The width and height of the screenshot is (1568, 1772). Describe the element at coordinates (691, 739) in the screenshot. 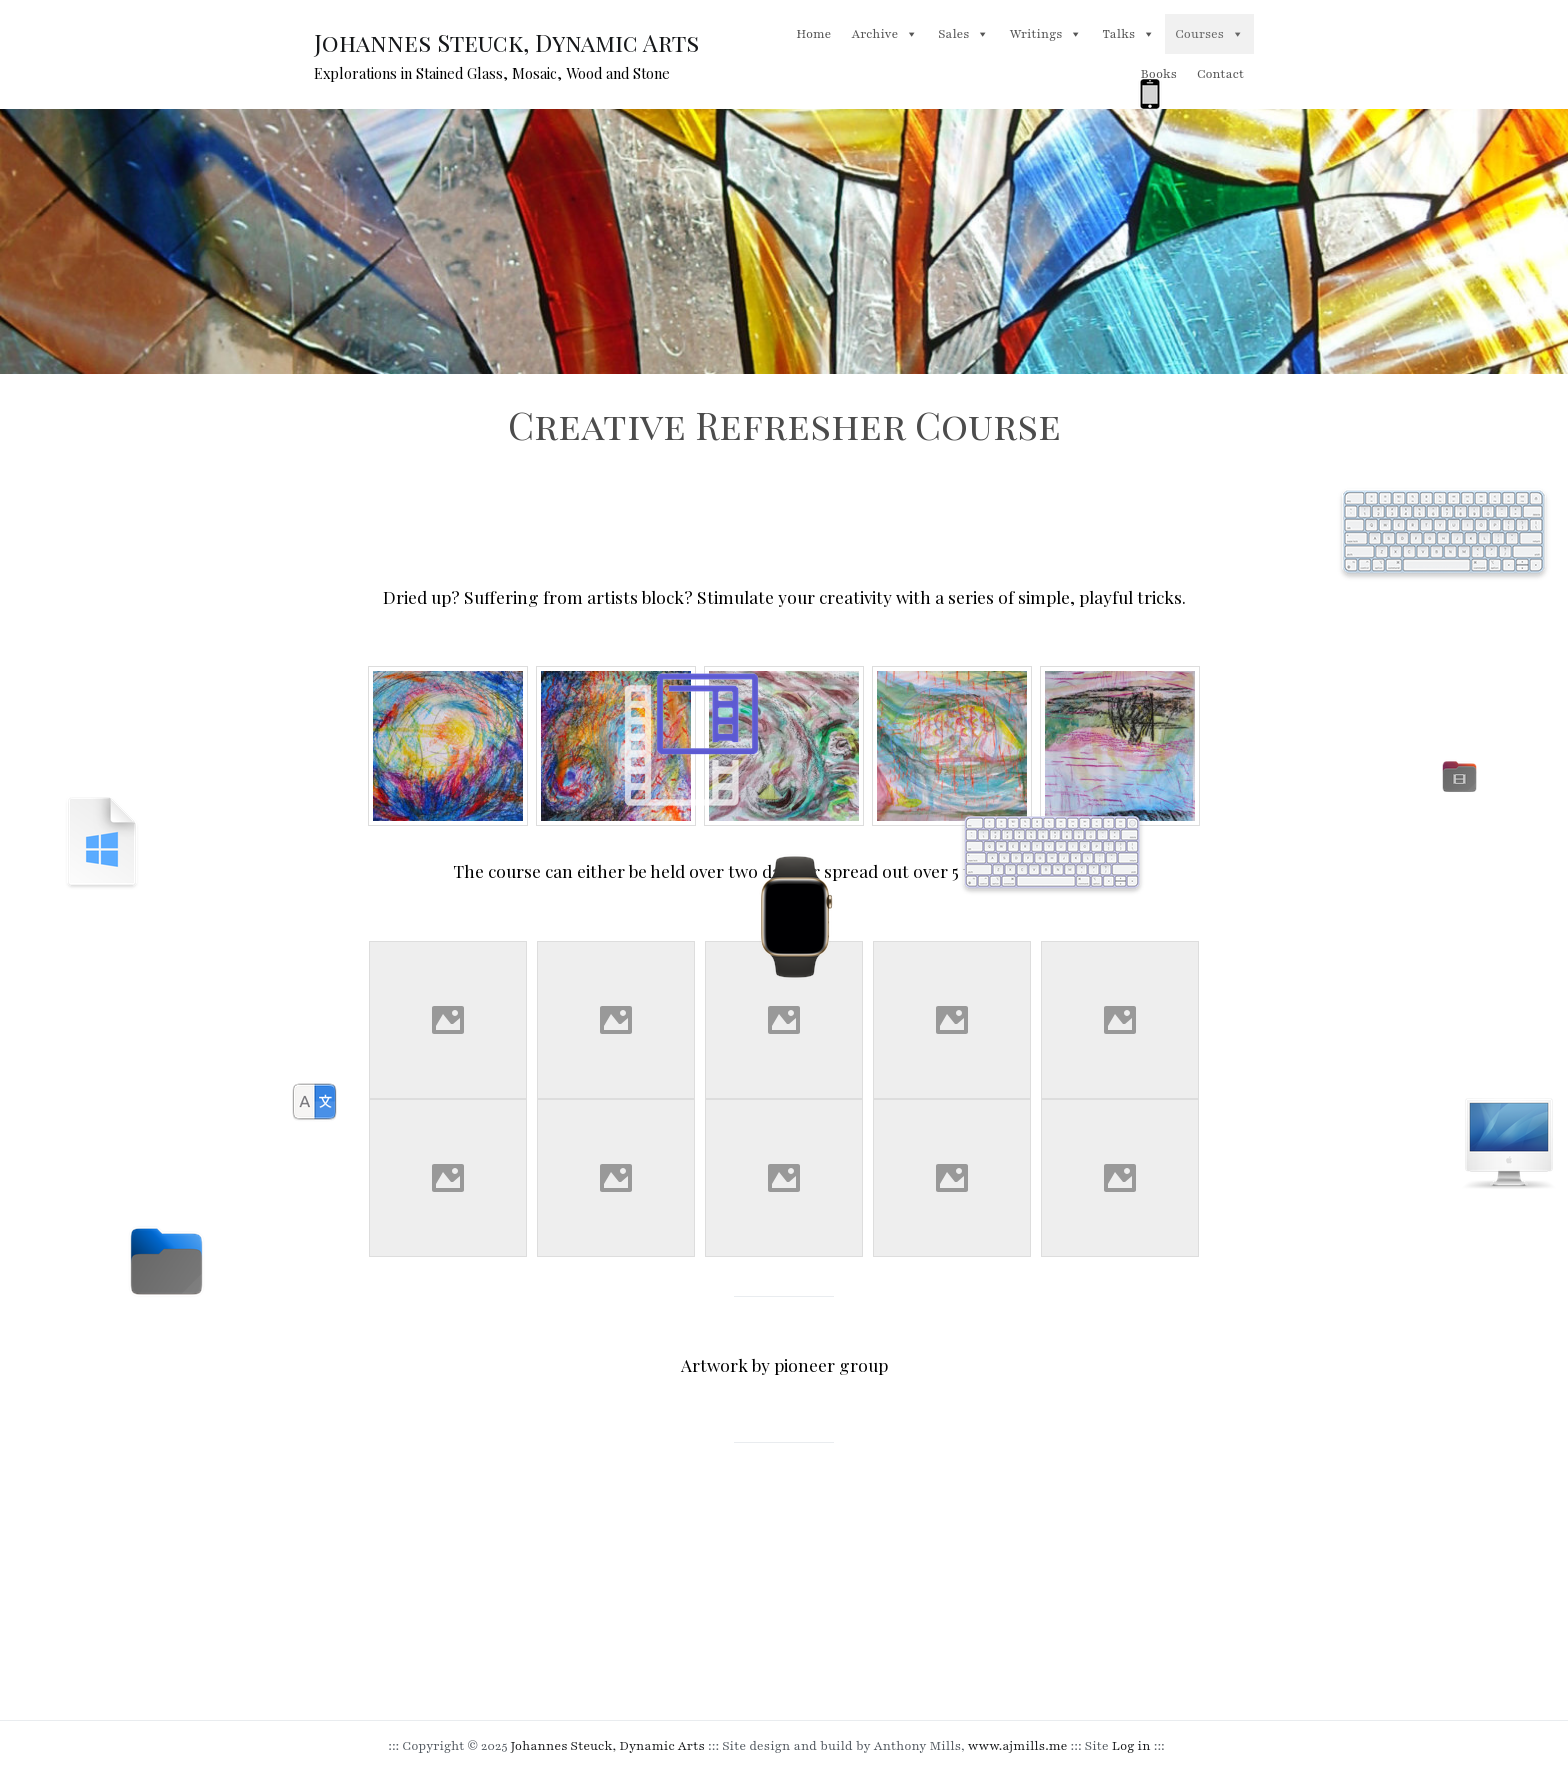

I see `filter media library content` at that location.